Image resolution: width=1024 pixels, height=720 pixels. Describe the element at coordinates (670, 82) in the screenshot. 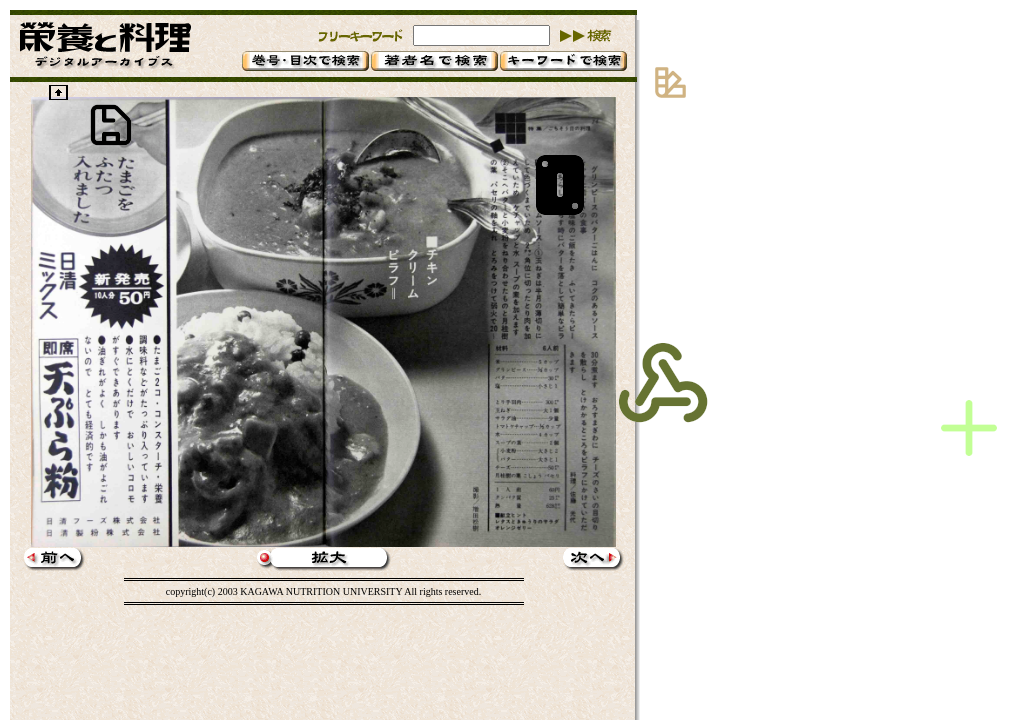

I see `access color palette or theme settings` at that location.